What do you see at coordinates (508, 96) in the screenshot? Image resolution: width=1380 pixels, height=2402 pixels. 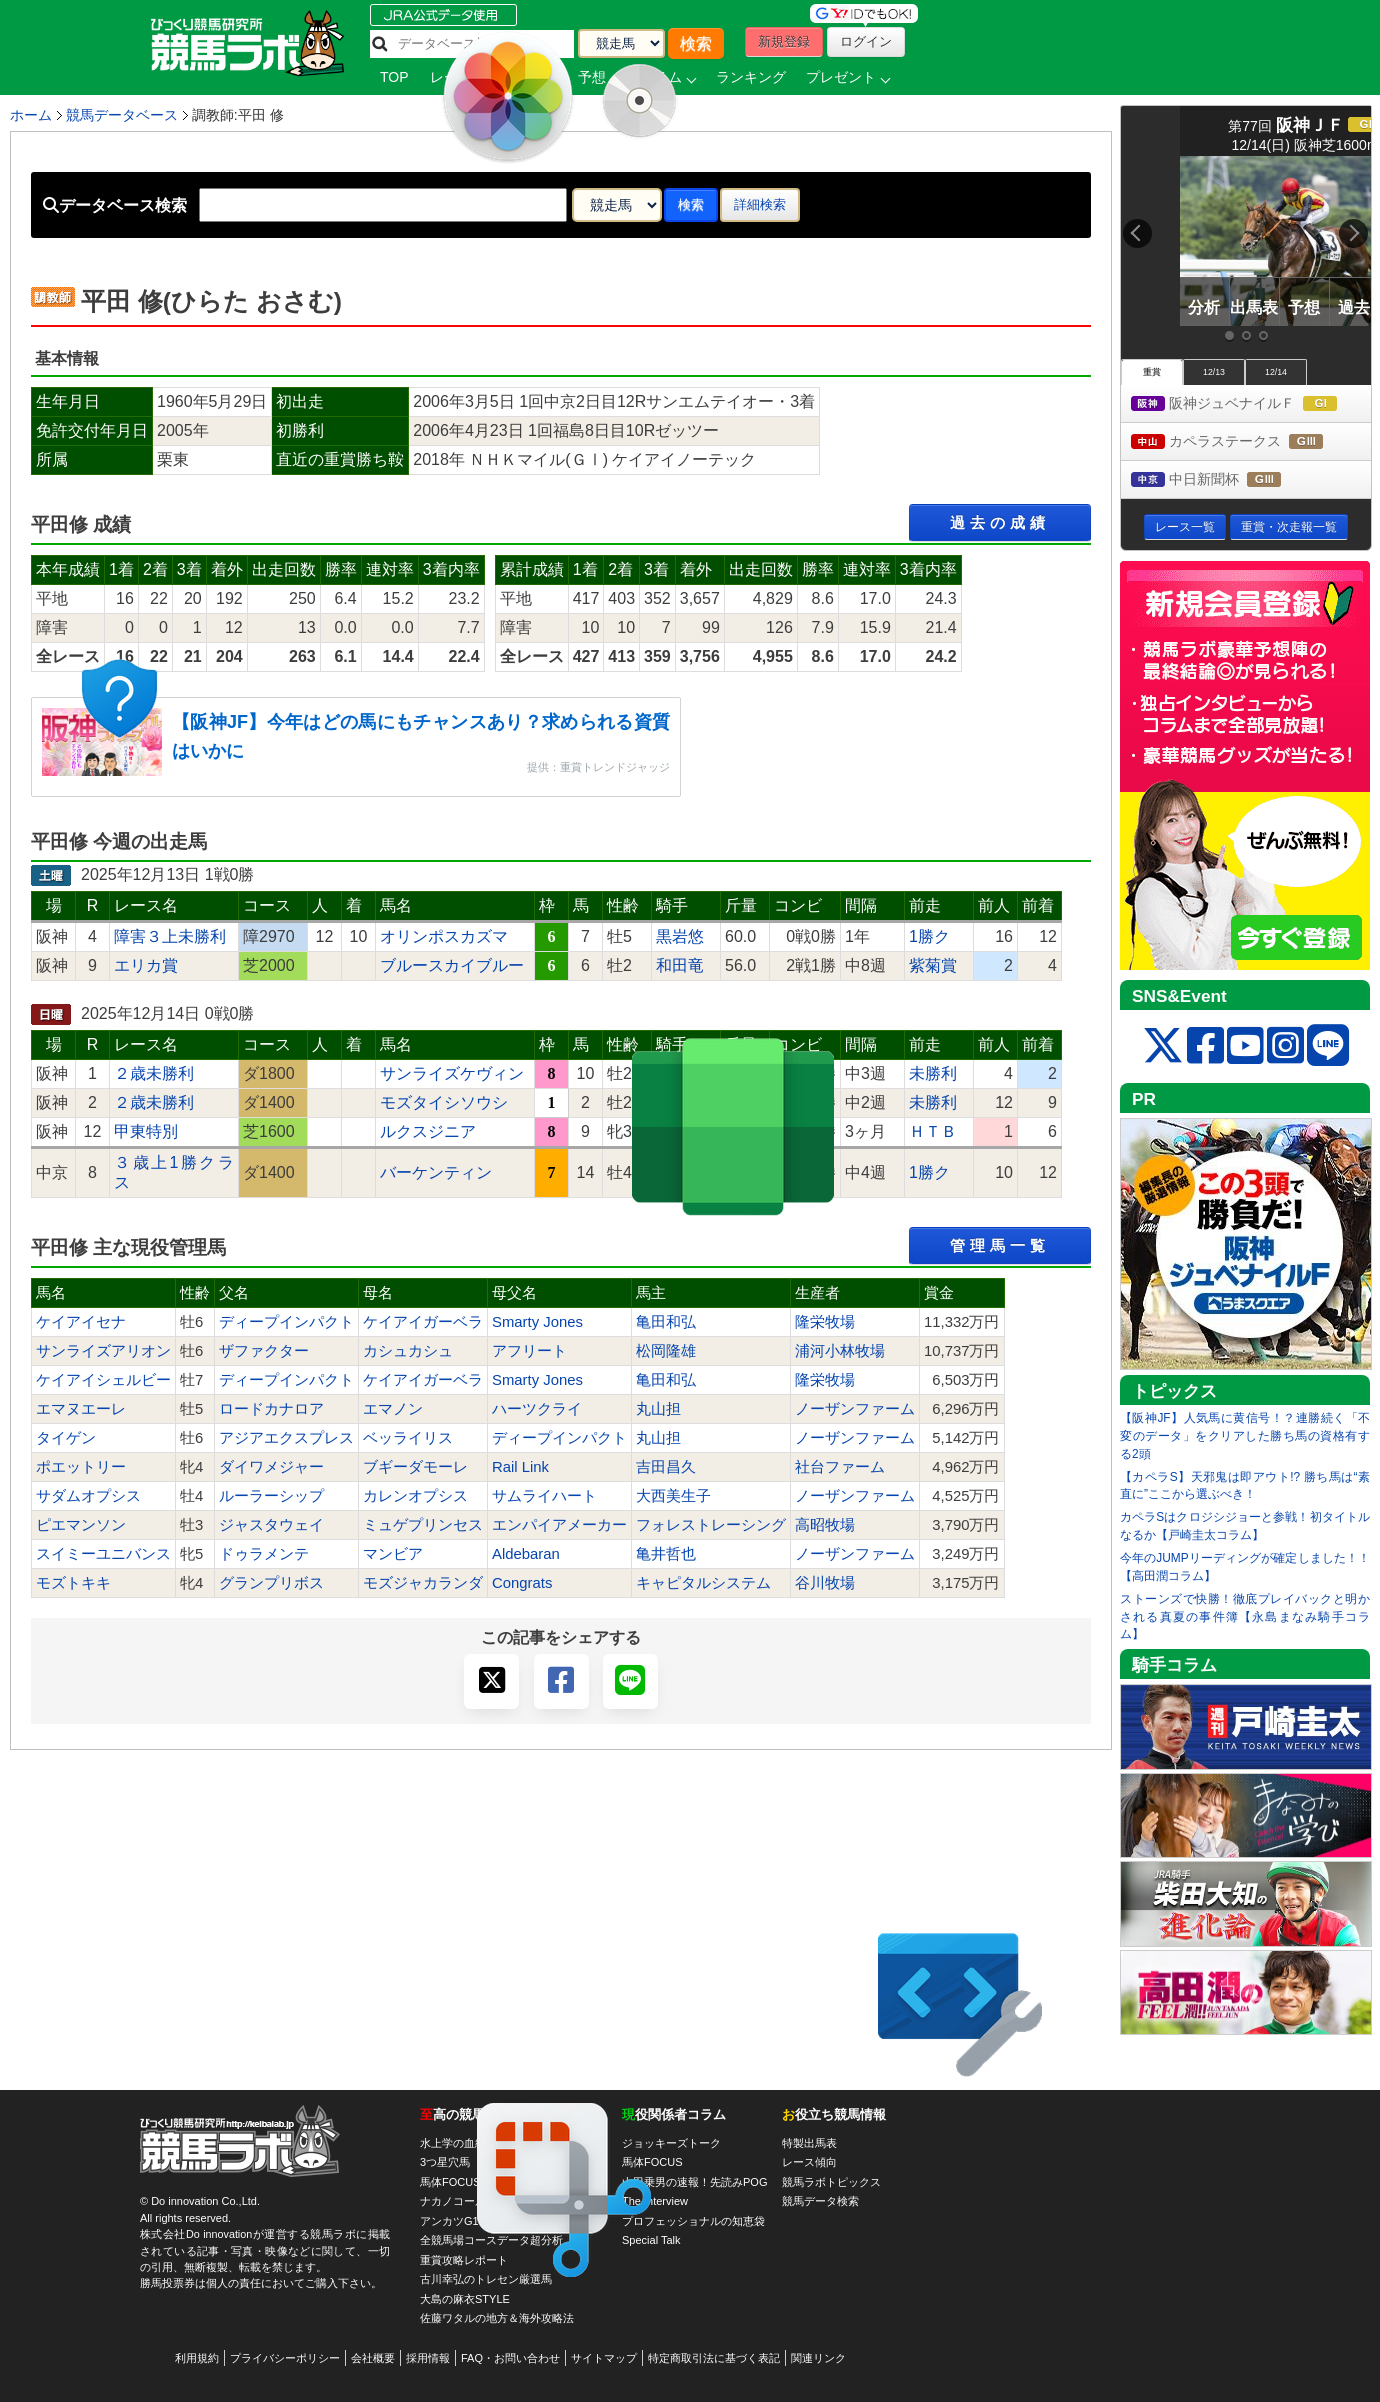 I see `open photos preferences or settings` at bounding box center [508, 96].